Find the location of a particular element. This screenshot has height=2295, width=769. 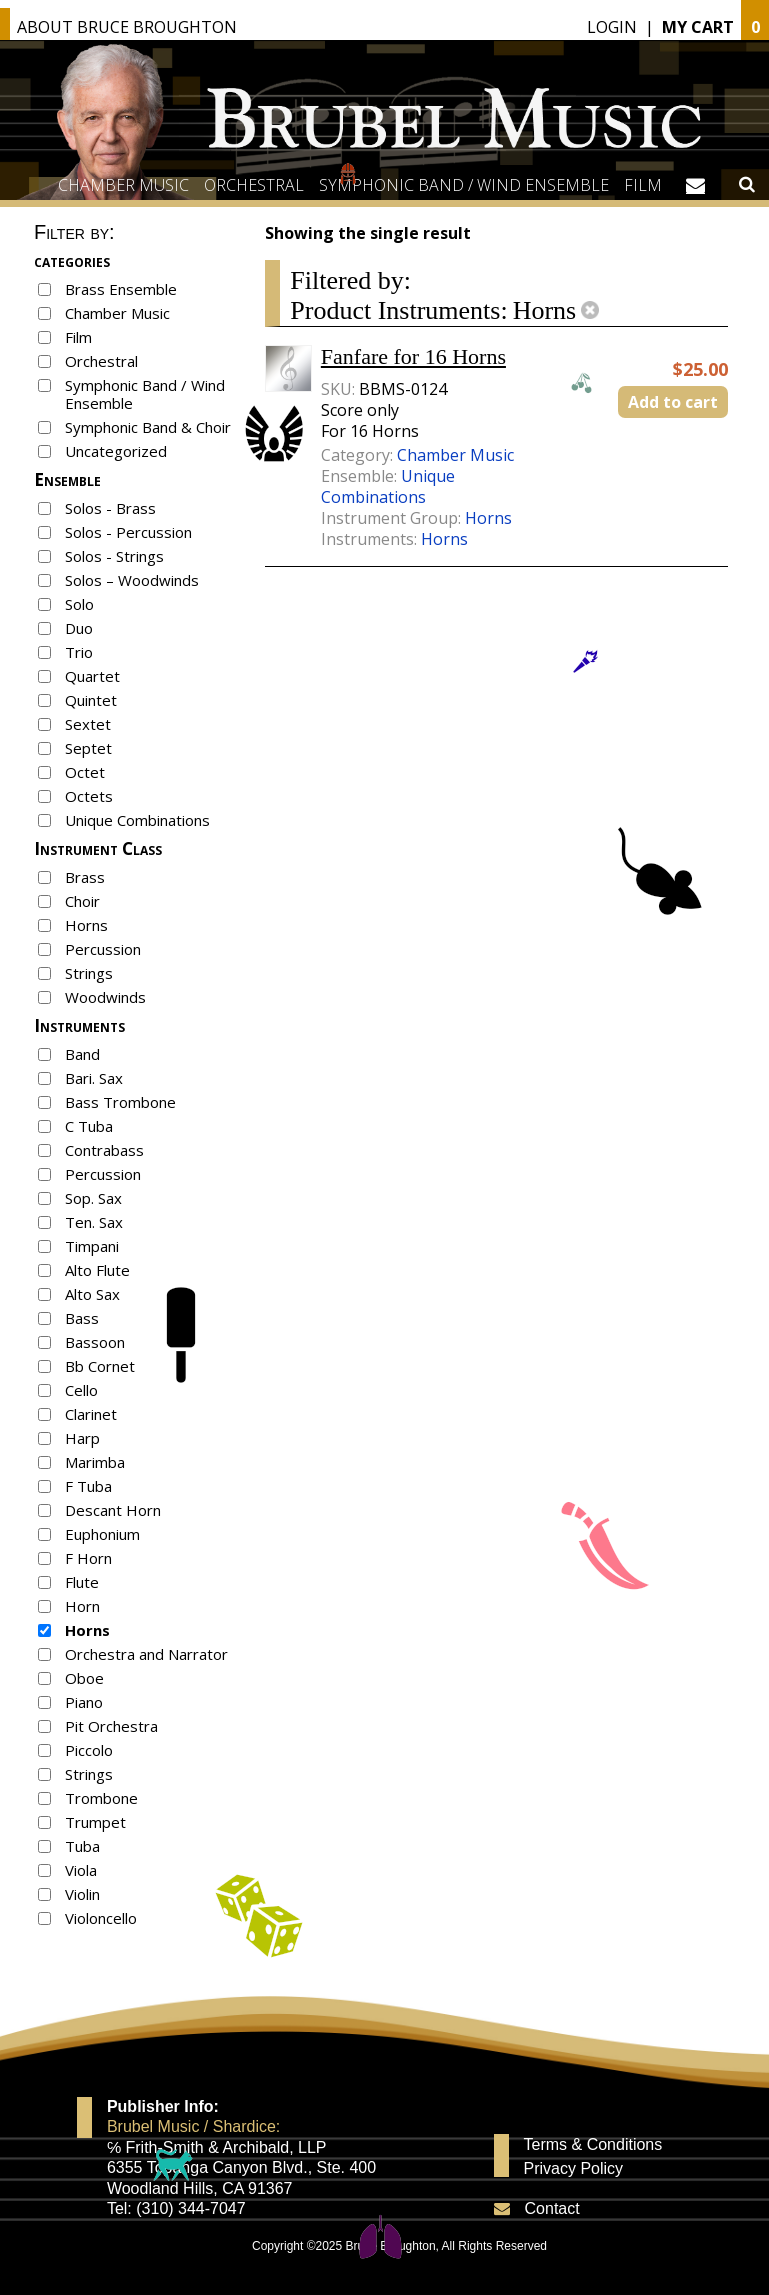

access respiratory health information is located at coordinates (380, 2237).